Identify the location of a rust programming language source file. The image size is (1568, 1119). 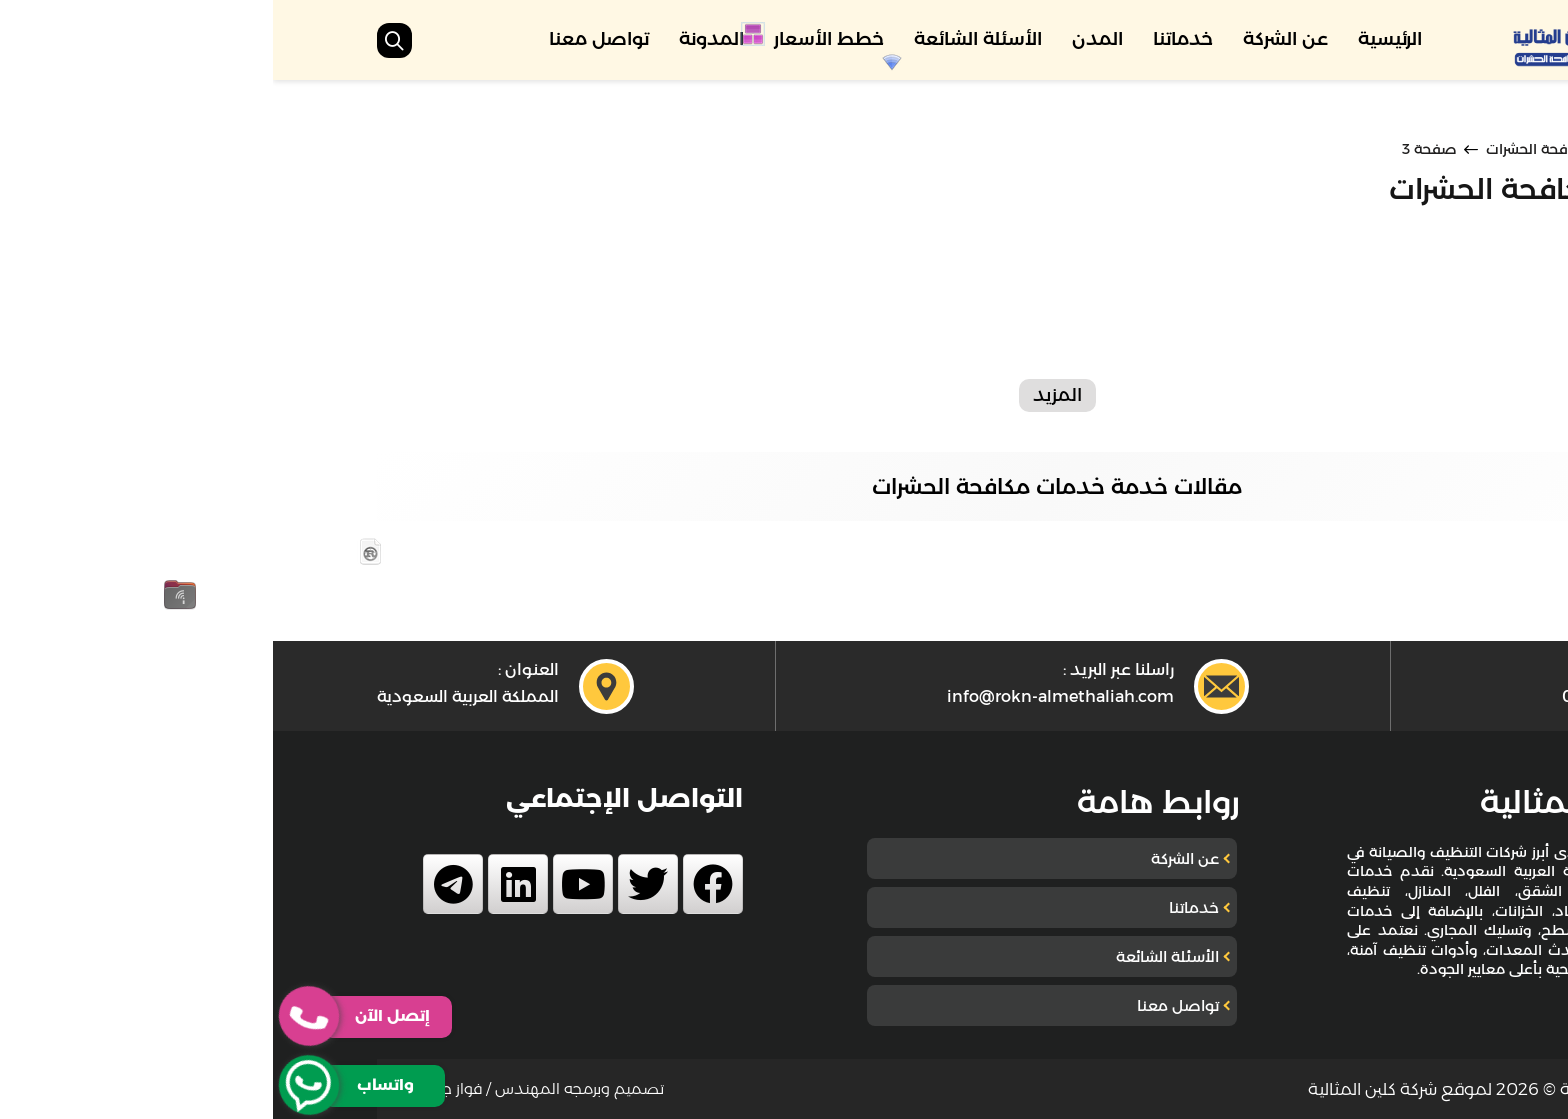
(370, 551).